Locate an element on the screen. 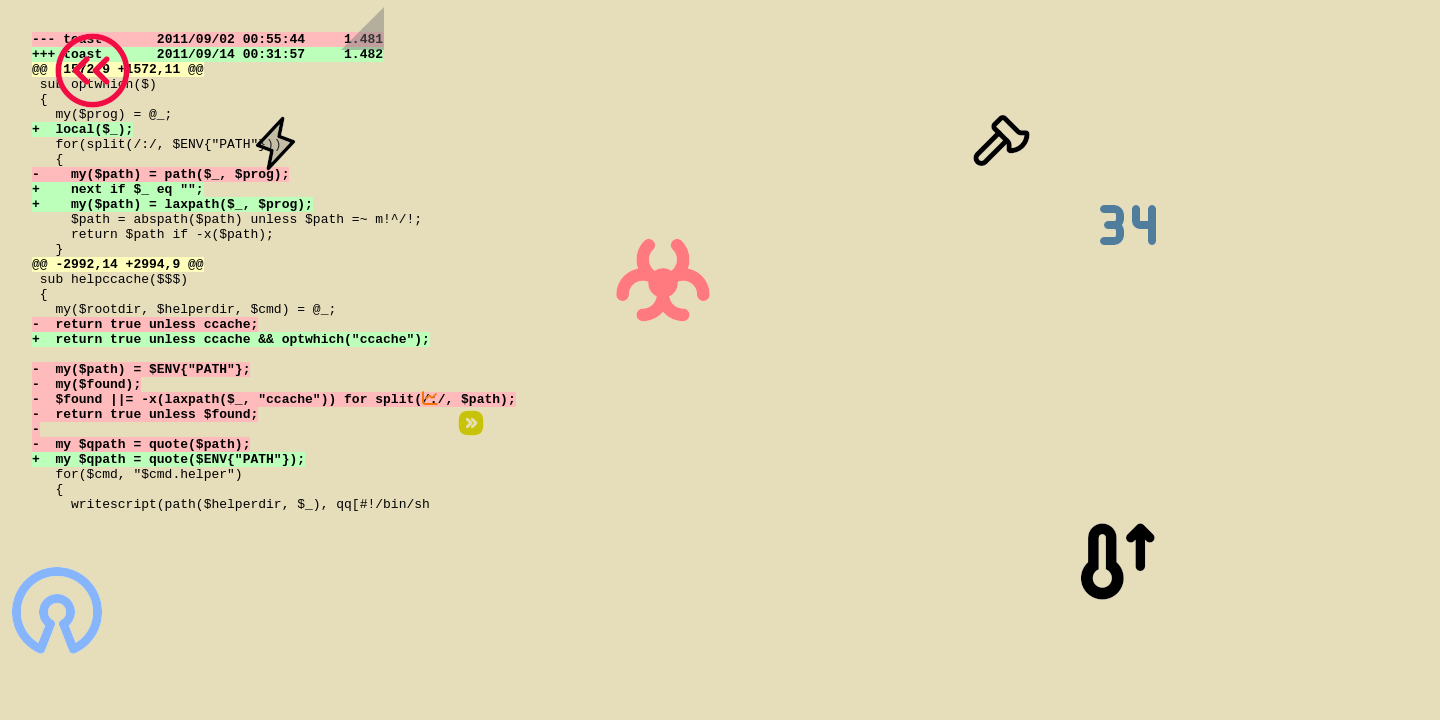  indicates no cellular signal is located at coordinates (362, 28).